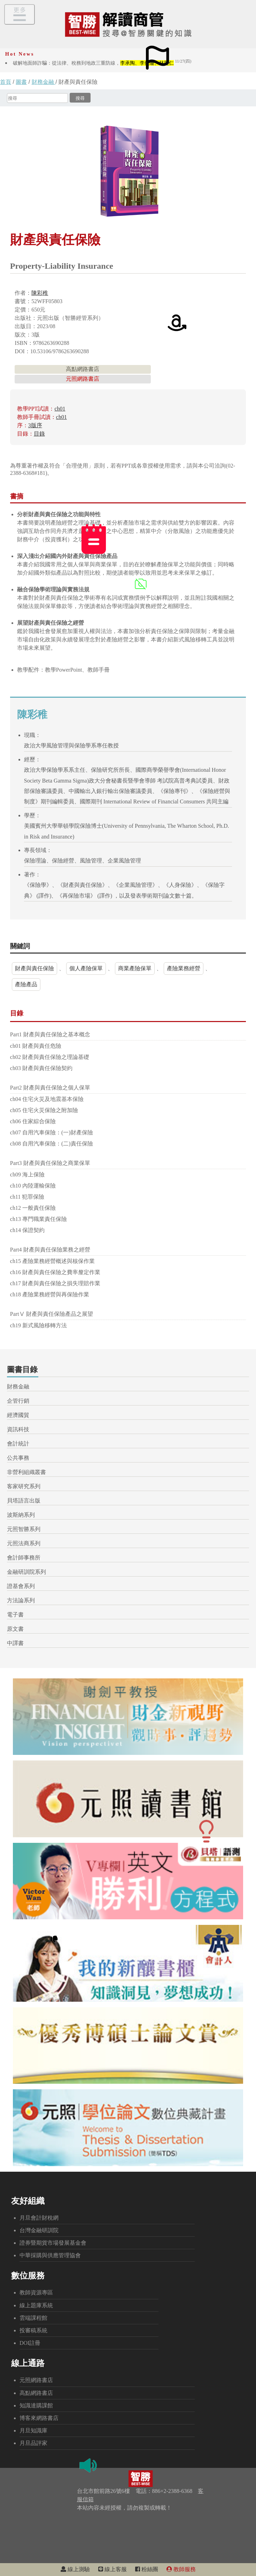 The image size is (256, 2576). I want to click on flag or mark an item for follow-up, so click(156, 57).